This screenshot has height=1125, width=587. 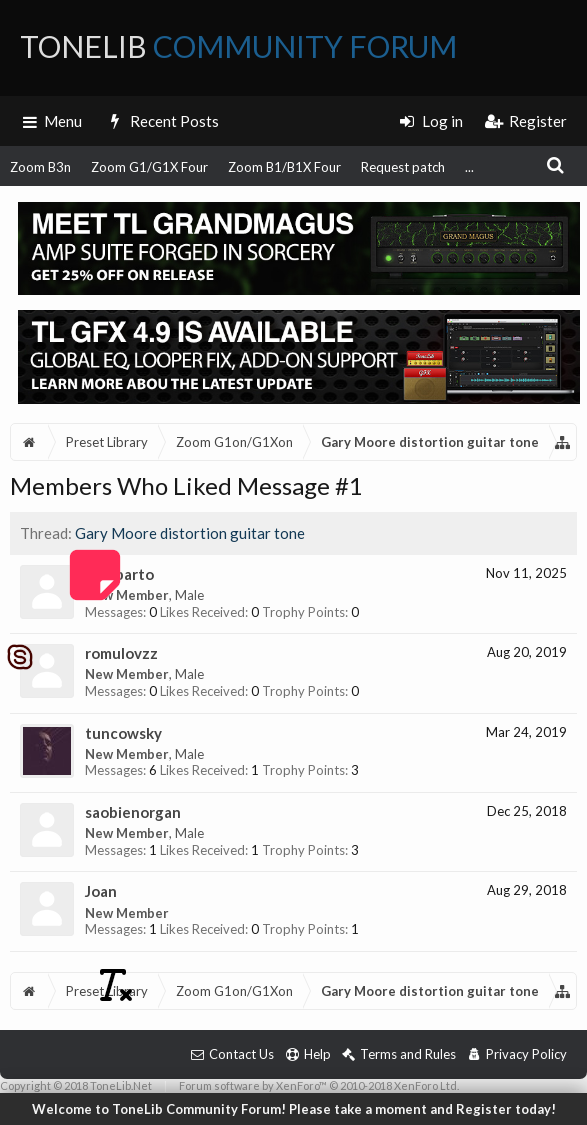 I want to click on add a new sticky note, so click(x=95, y=575).